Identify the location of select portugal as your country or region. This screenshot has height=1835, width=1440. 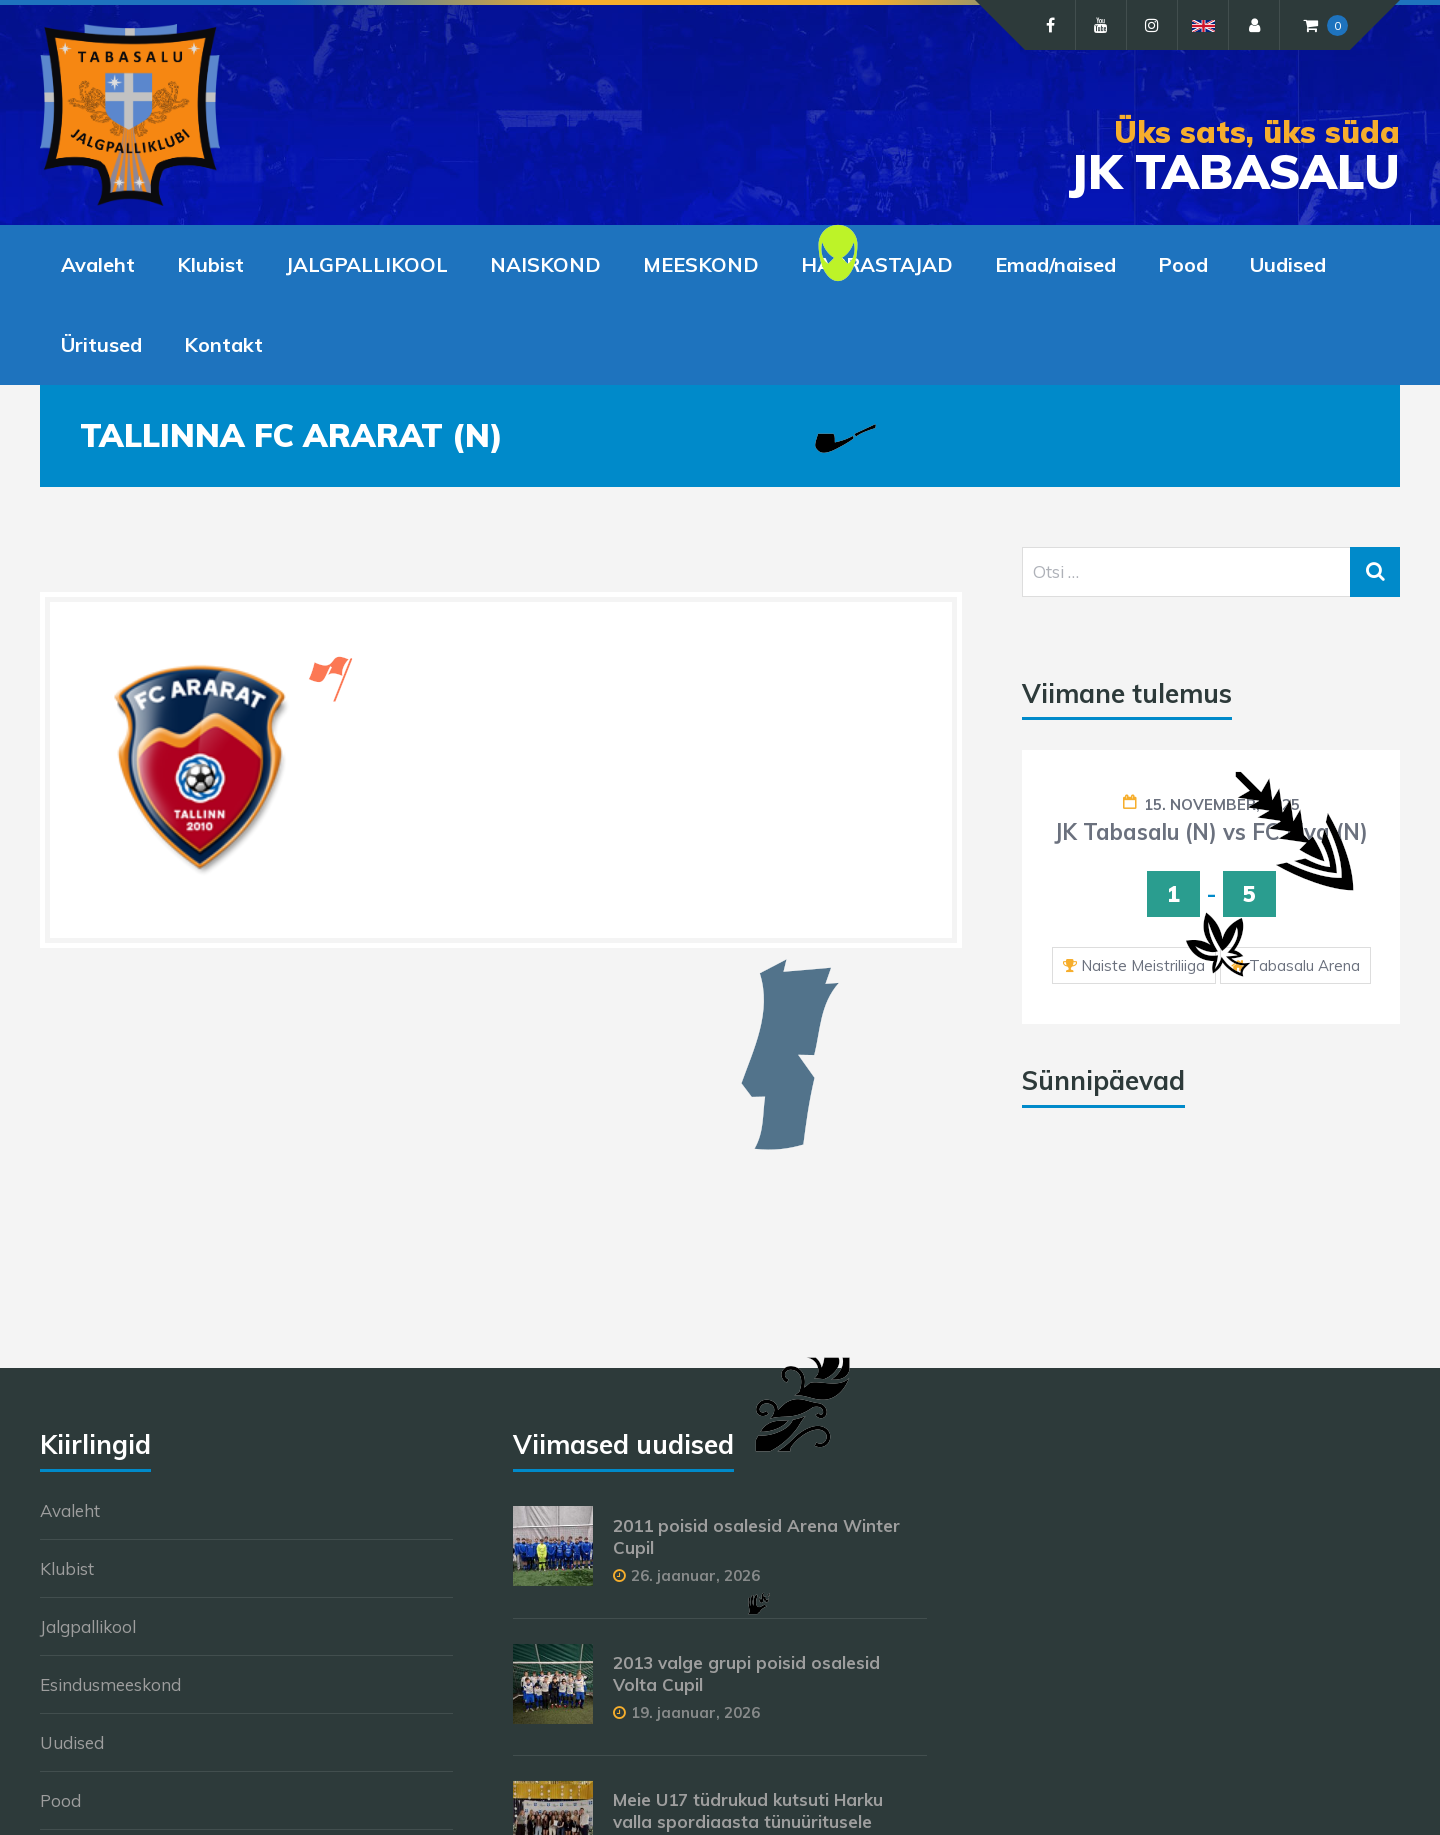
(789, 1054).